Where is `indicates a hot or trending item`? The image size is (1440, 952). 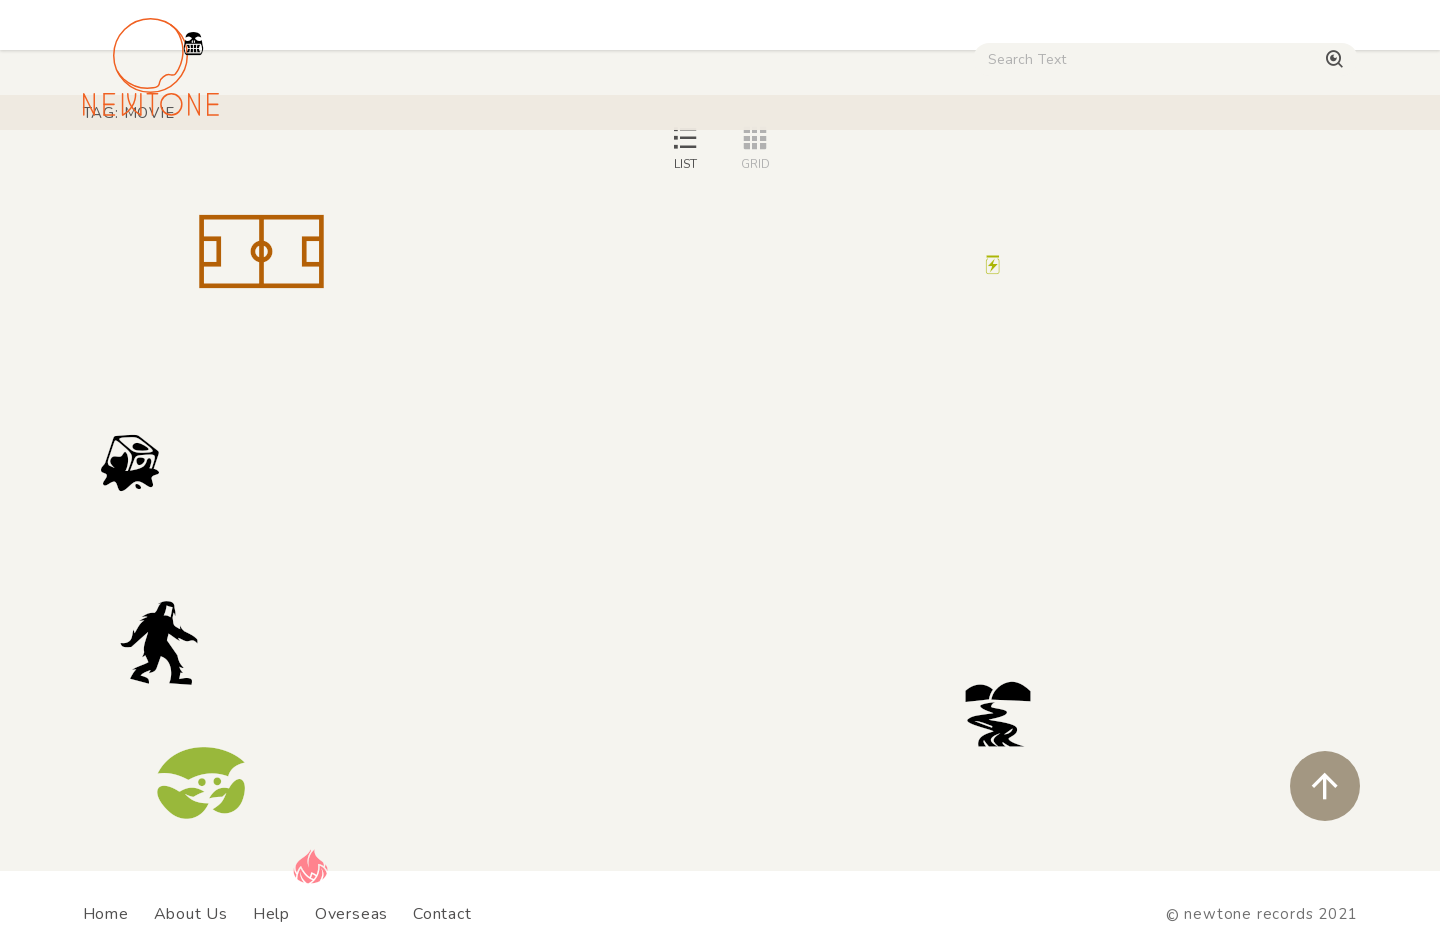
indicates a hot or trending item is located at coordinates (310, 866).